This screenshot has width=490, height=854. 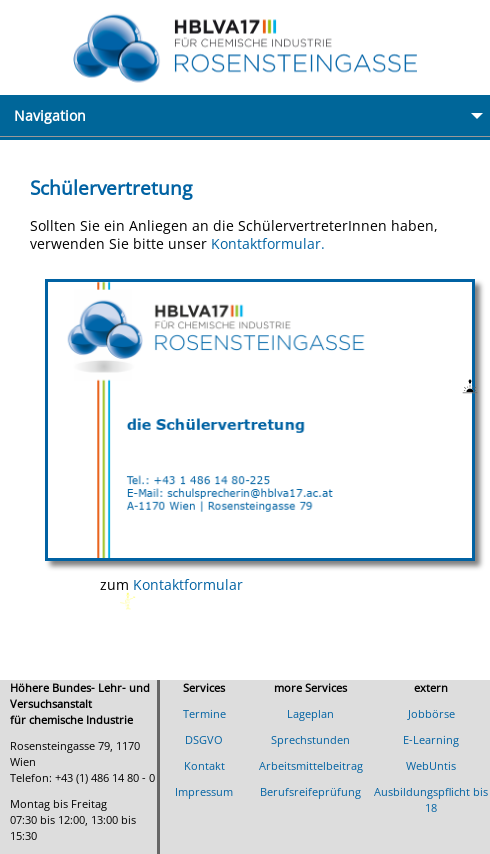 I want to click on circus or entertainment category, so click(x=128, y=601).